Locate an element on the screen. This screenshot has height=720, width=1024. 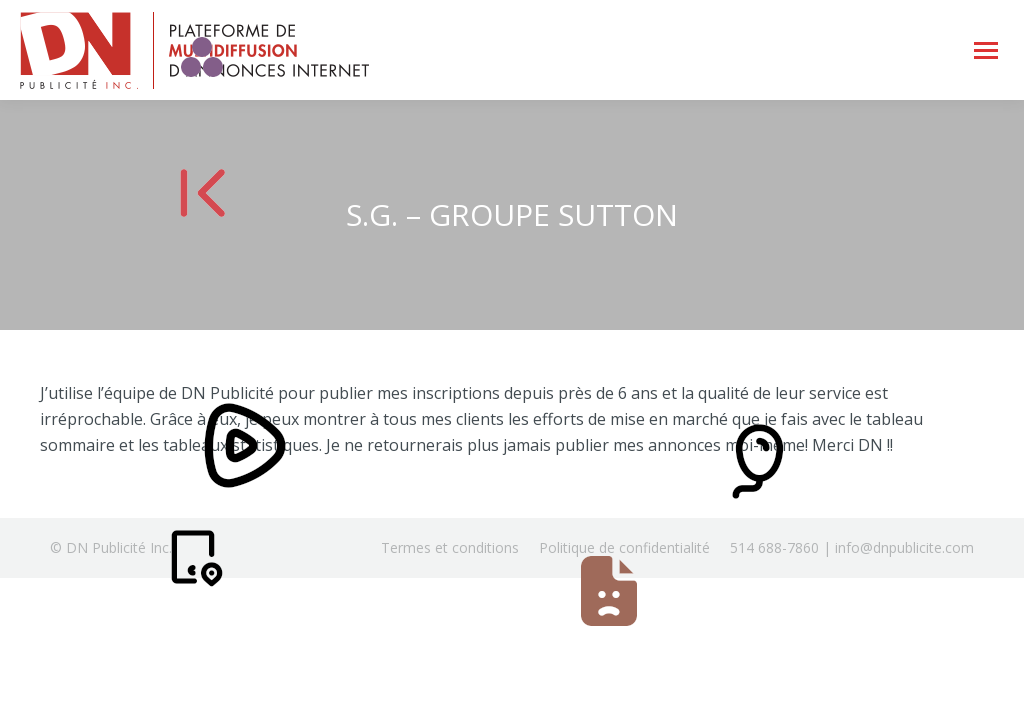
open the Rumble video platform is located at coordinates (242, 445).